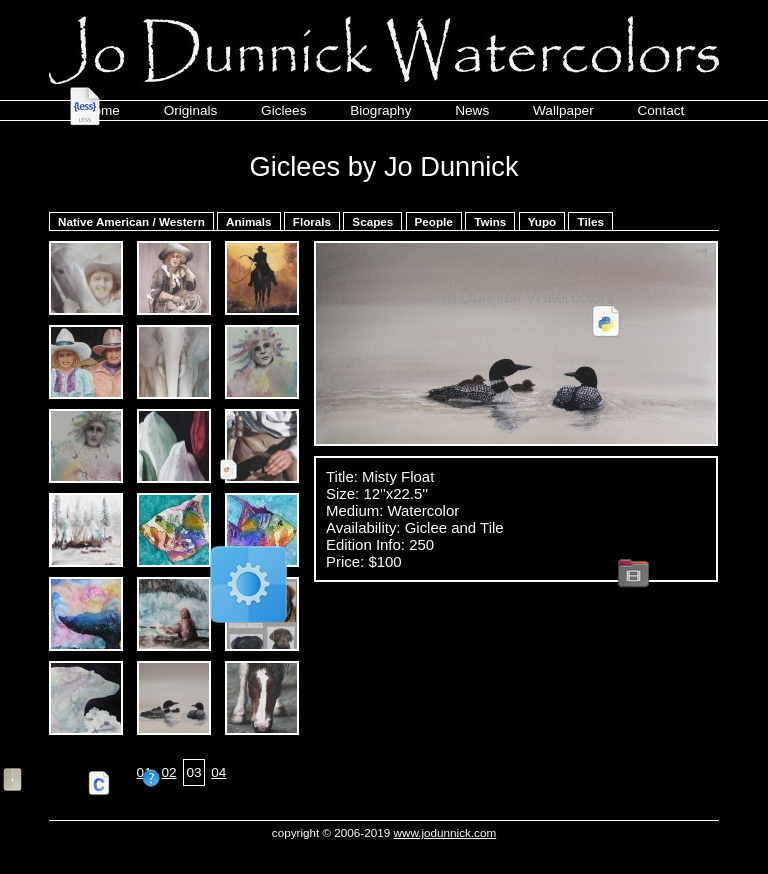 Image resolution: width=768 pixels, height=874 pixels. I want to click on configure default applications for your system, so click(248, 584).